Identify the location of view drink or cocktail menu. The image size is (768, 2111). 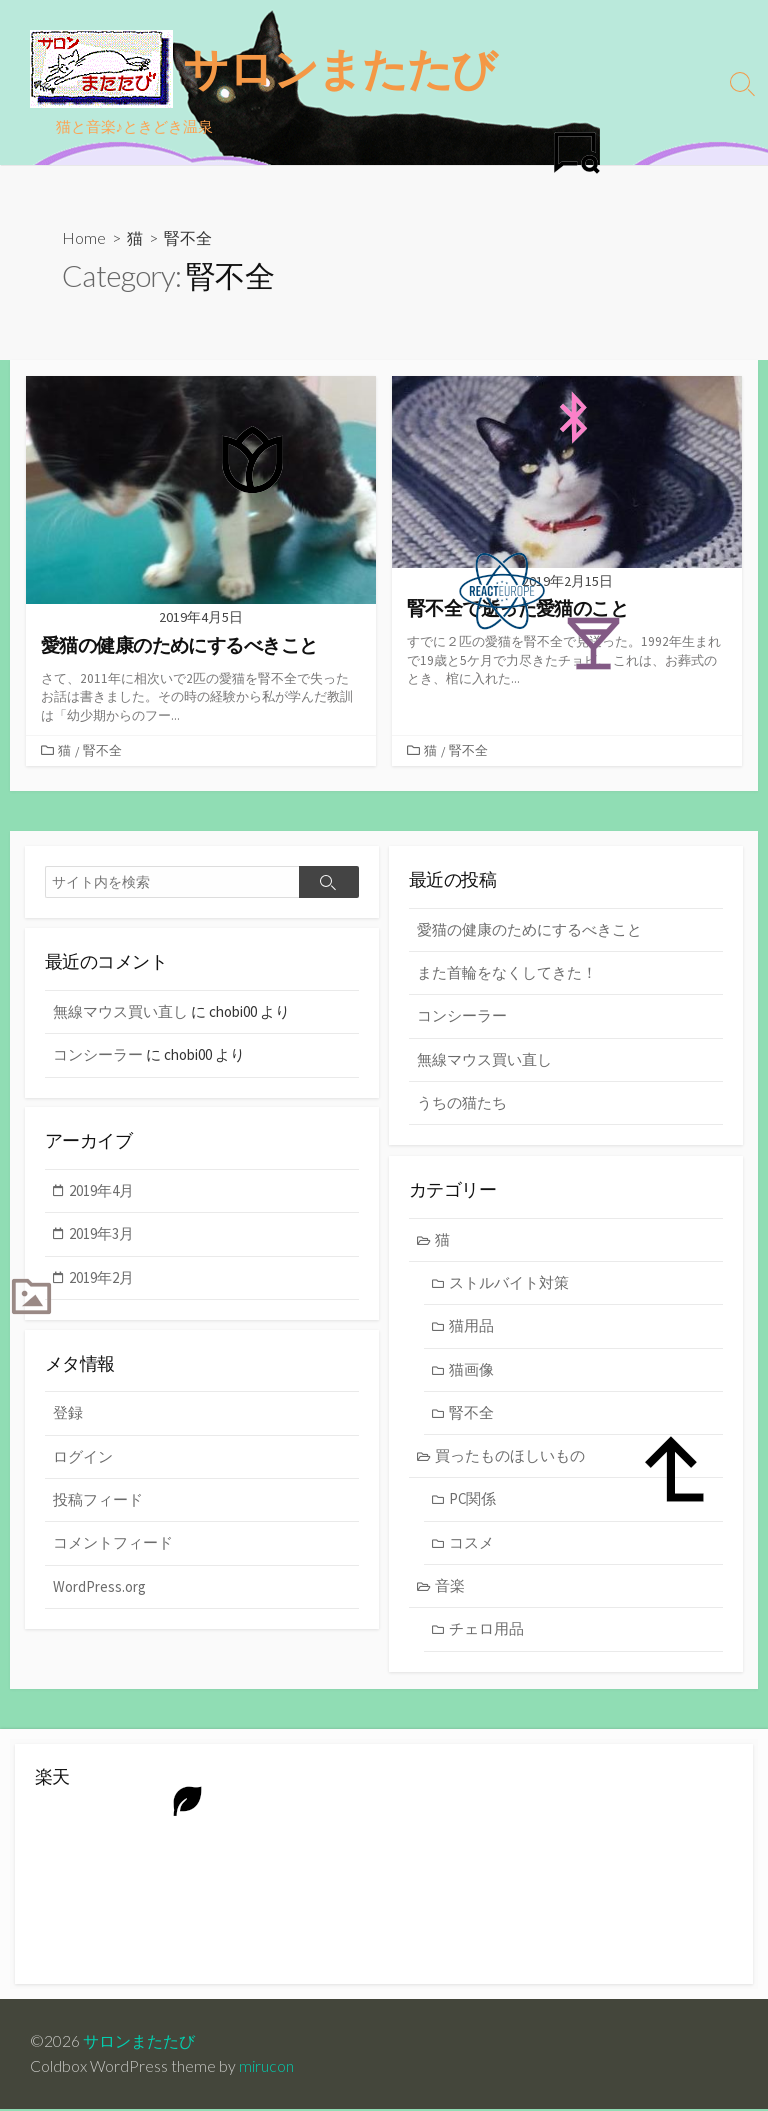
(593, 643).